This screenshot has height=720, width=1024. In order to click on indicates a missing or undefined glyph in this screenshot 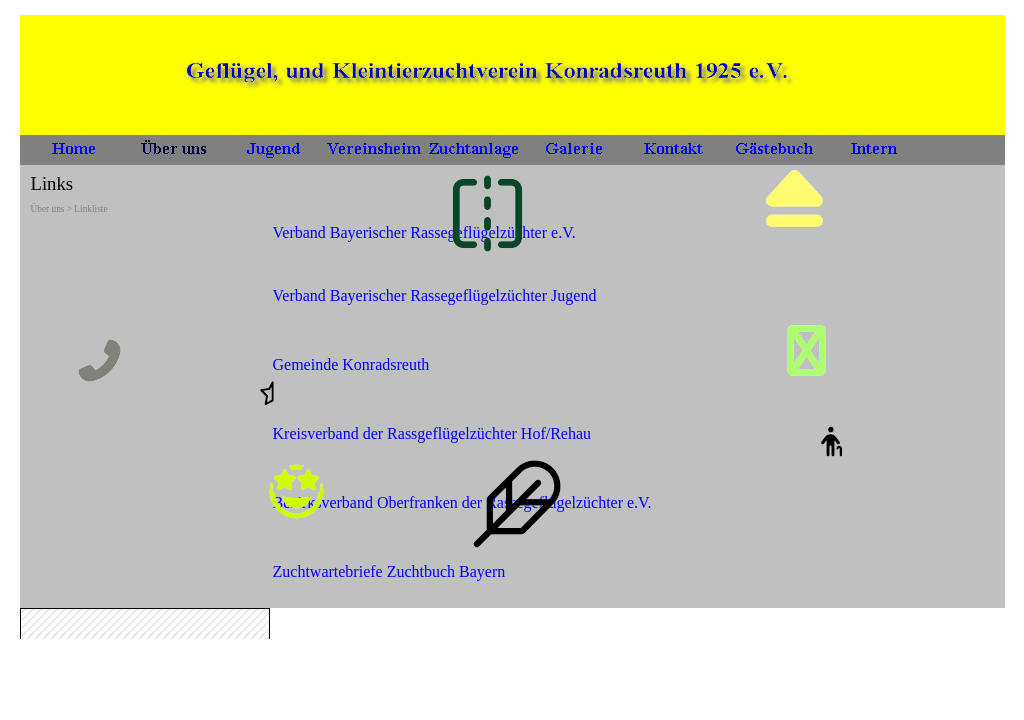, I will do `click(806, 350)`.